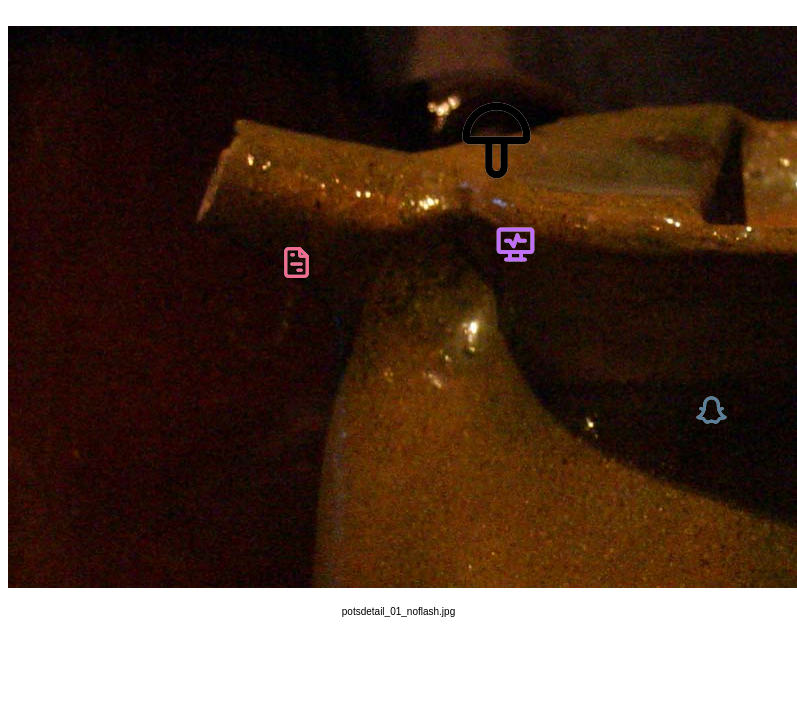  What do you see at coordinates (496, 140) in the screenshot?
I see `browse fungi or mushroom identification` at bounding box center [496, 140].